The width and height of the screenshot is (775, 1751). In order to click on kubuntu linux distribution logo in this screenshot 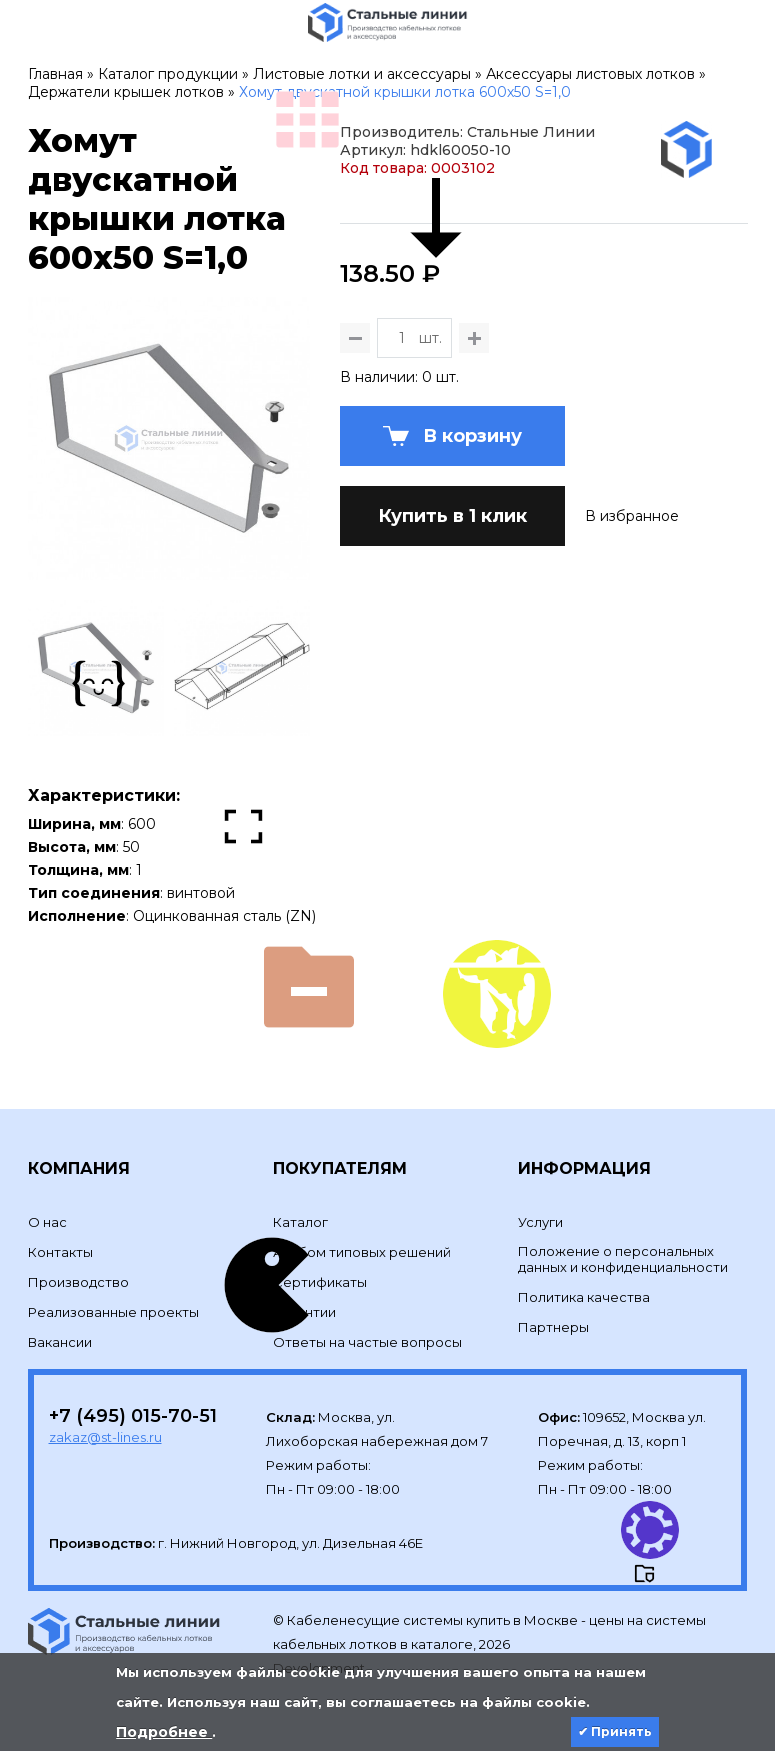, I will do `click(650, 1530)`.